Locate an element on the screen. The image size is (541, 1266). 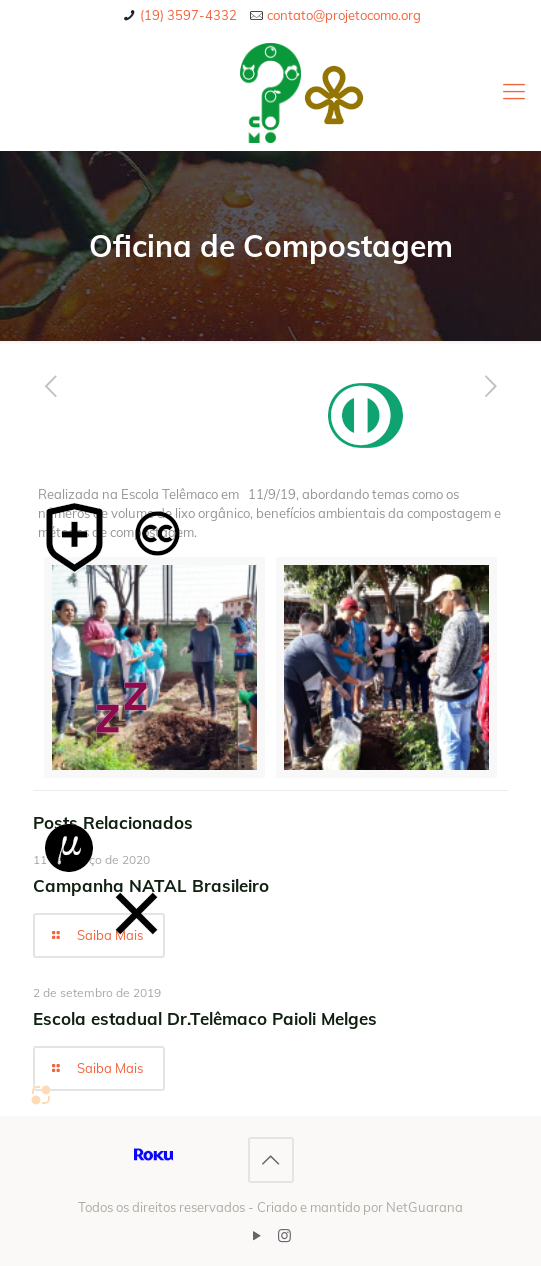
close the current window or dialog is located at coordinates (136, 913).